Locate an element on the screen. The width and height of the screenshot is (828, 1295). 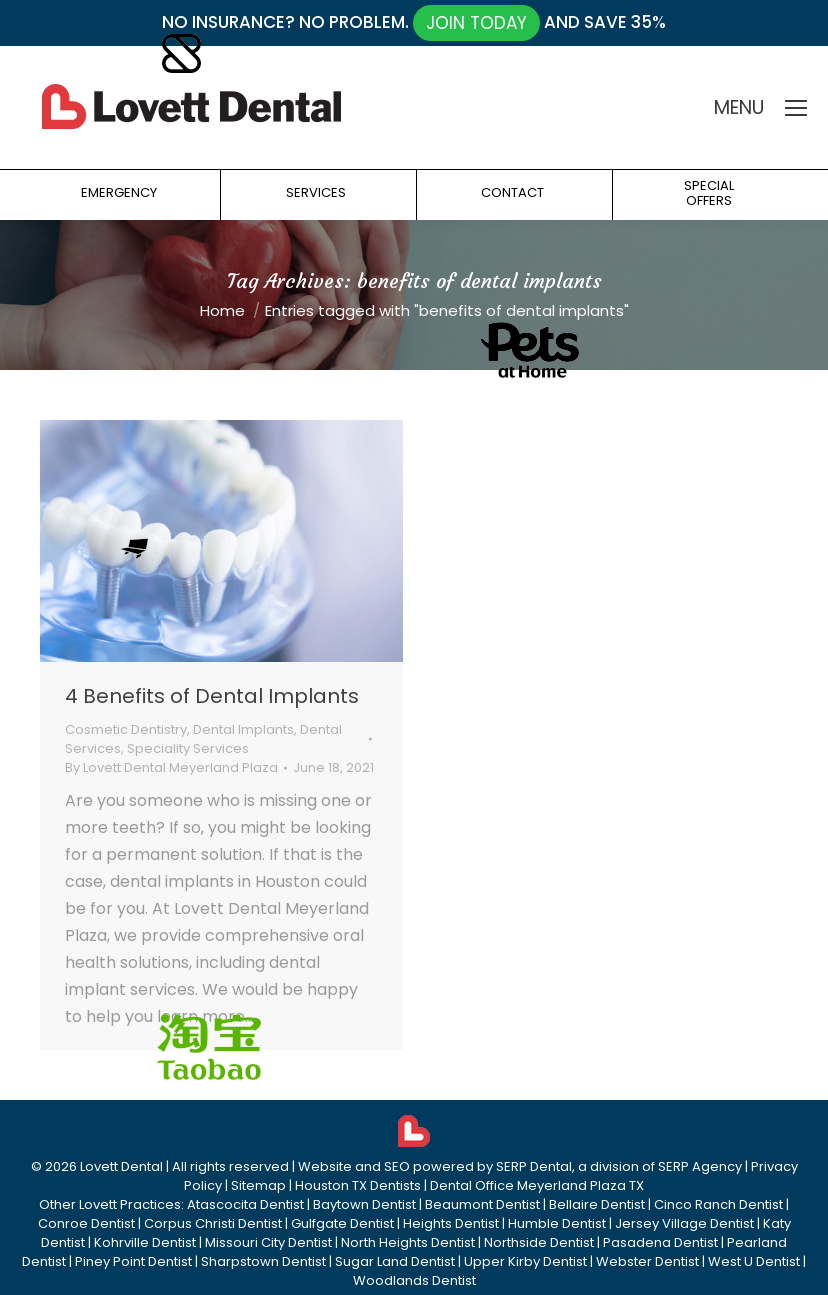
open the Shortcut project management app is located at coordinates (181, 53).